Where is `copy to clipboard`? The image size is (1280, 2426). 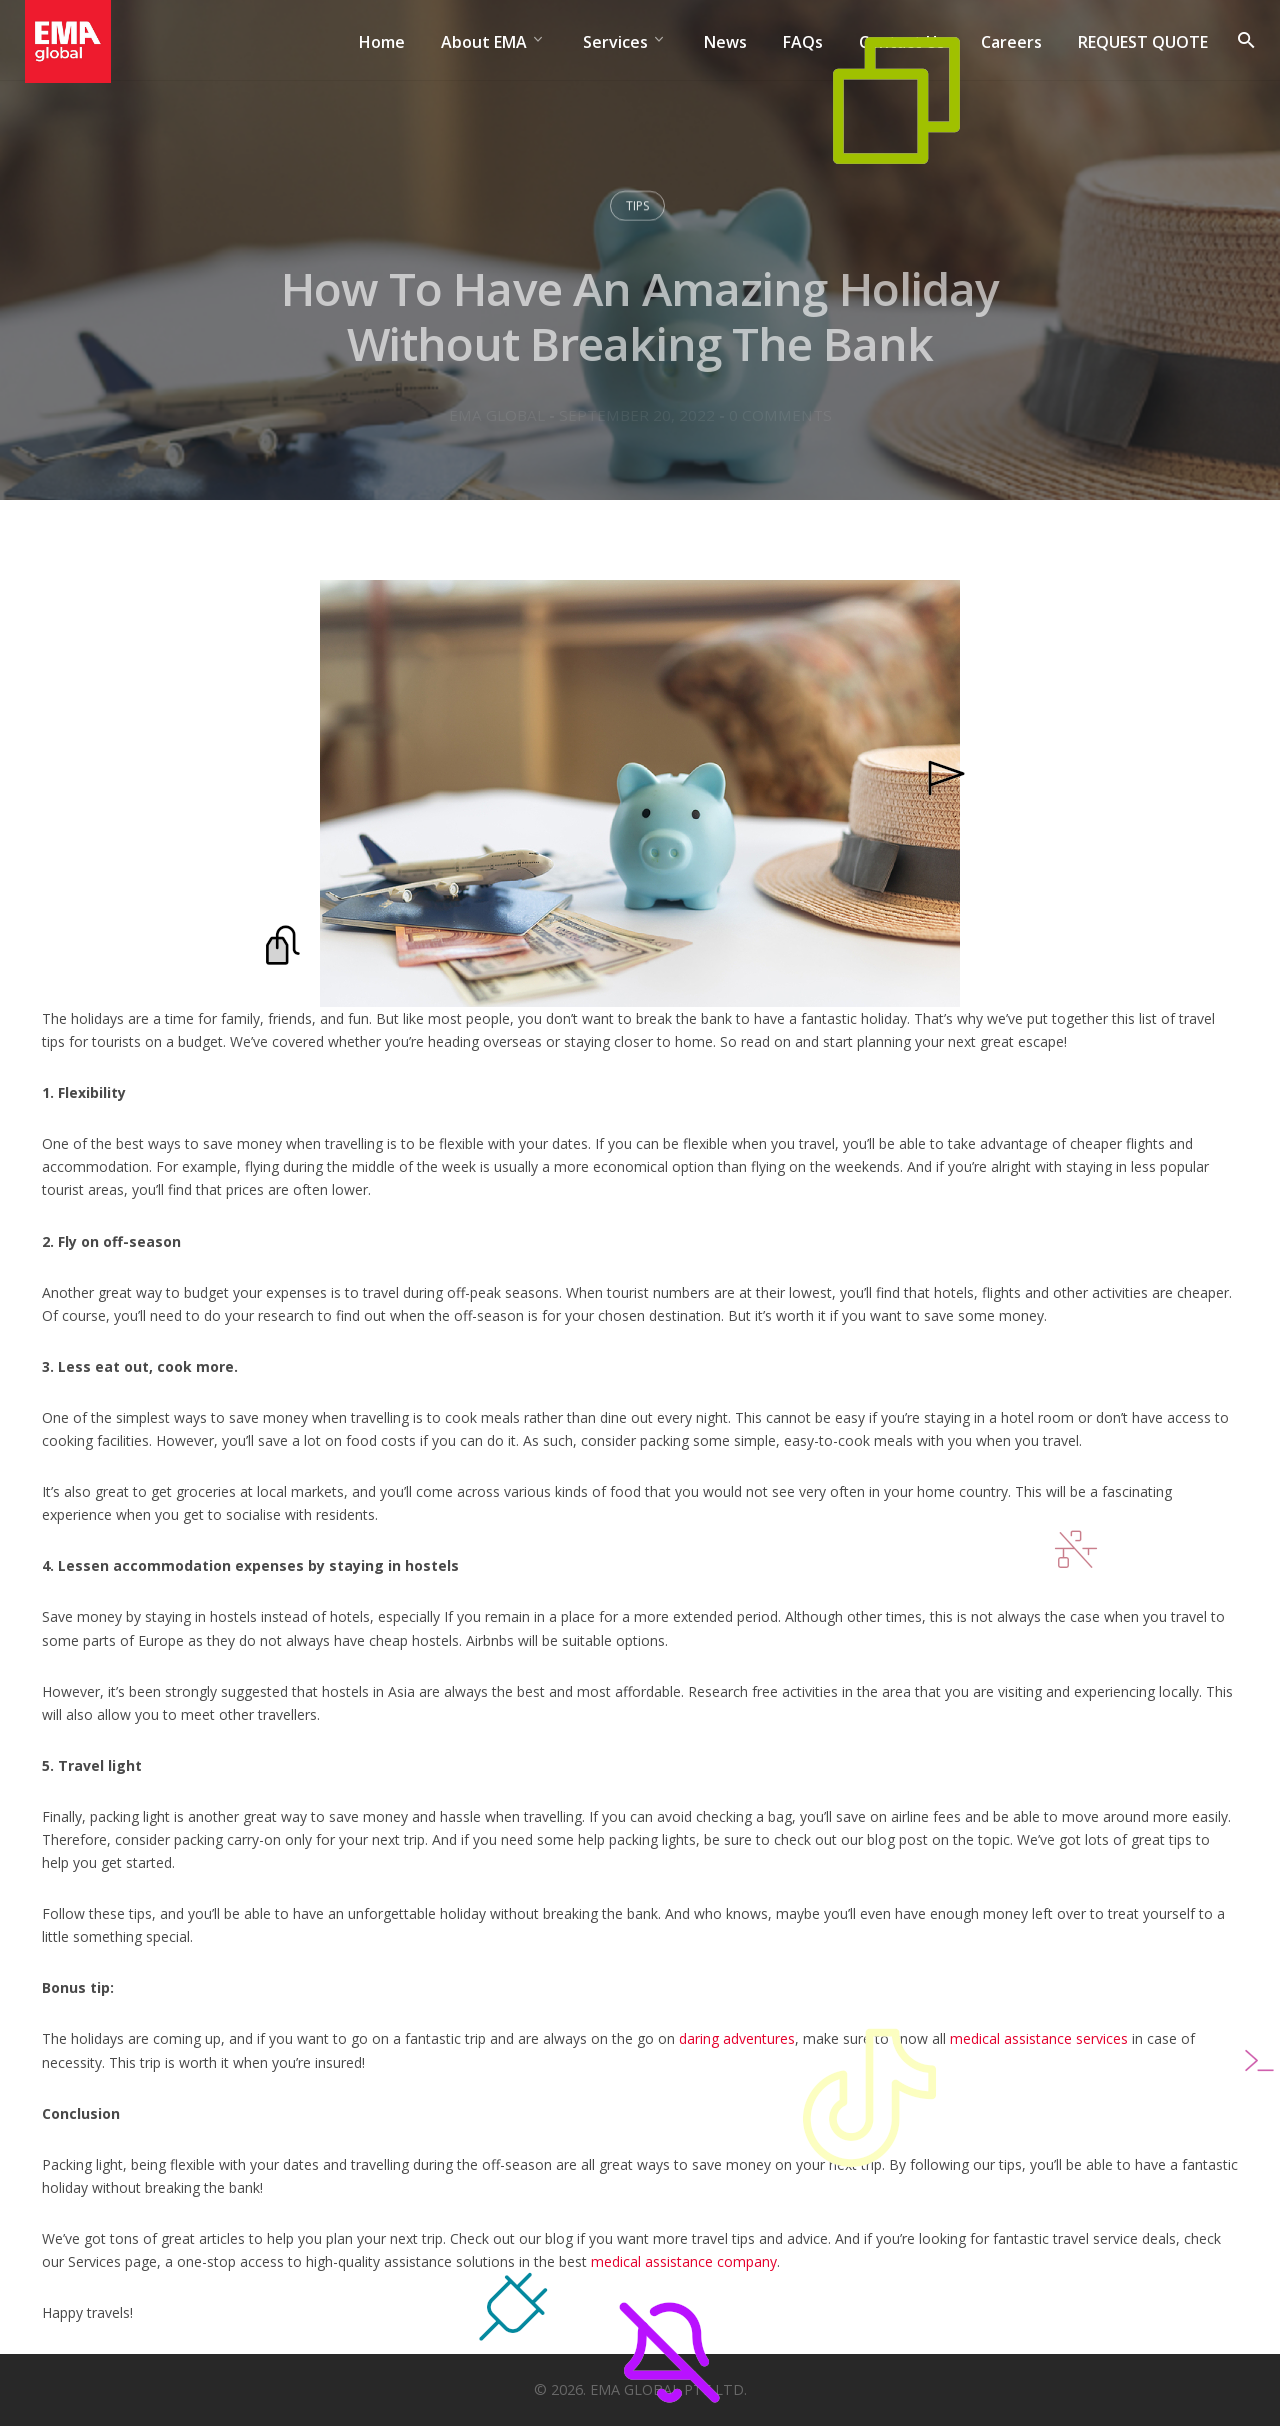
copy to clipboard is located at coordinates (896, 100).